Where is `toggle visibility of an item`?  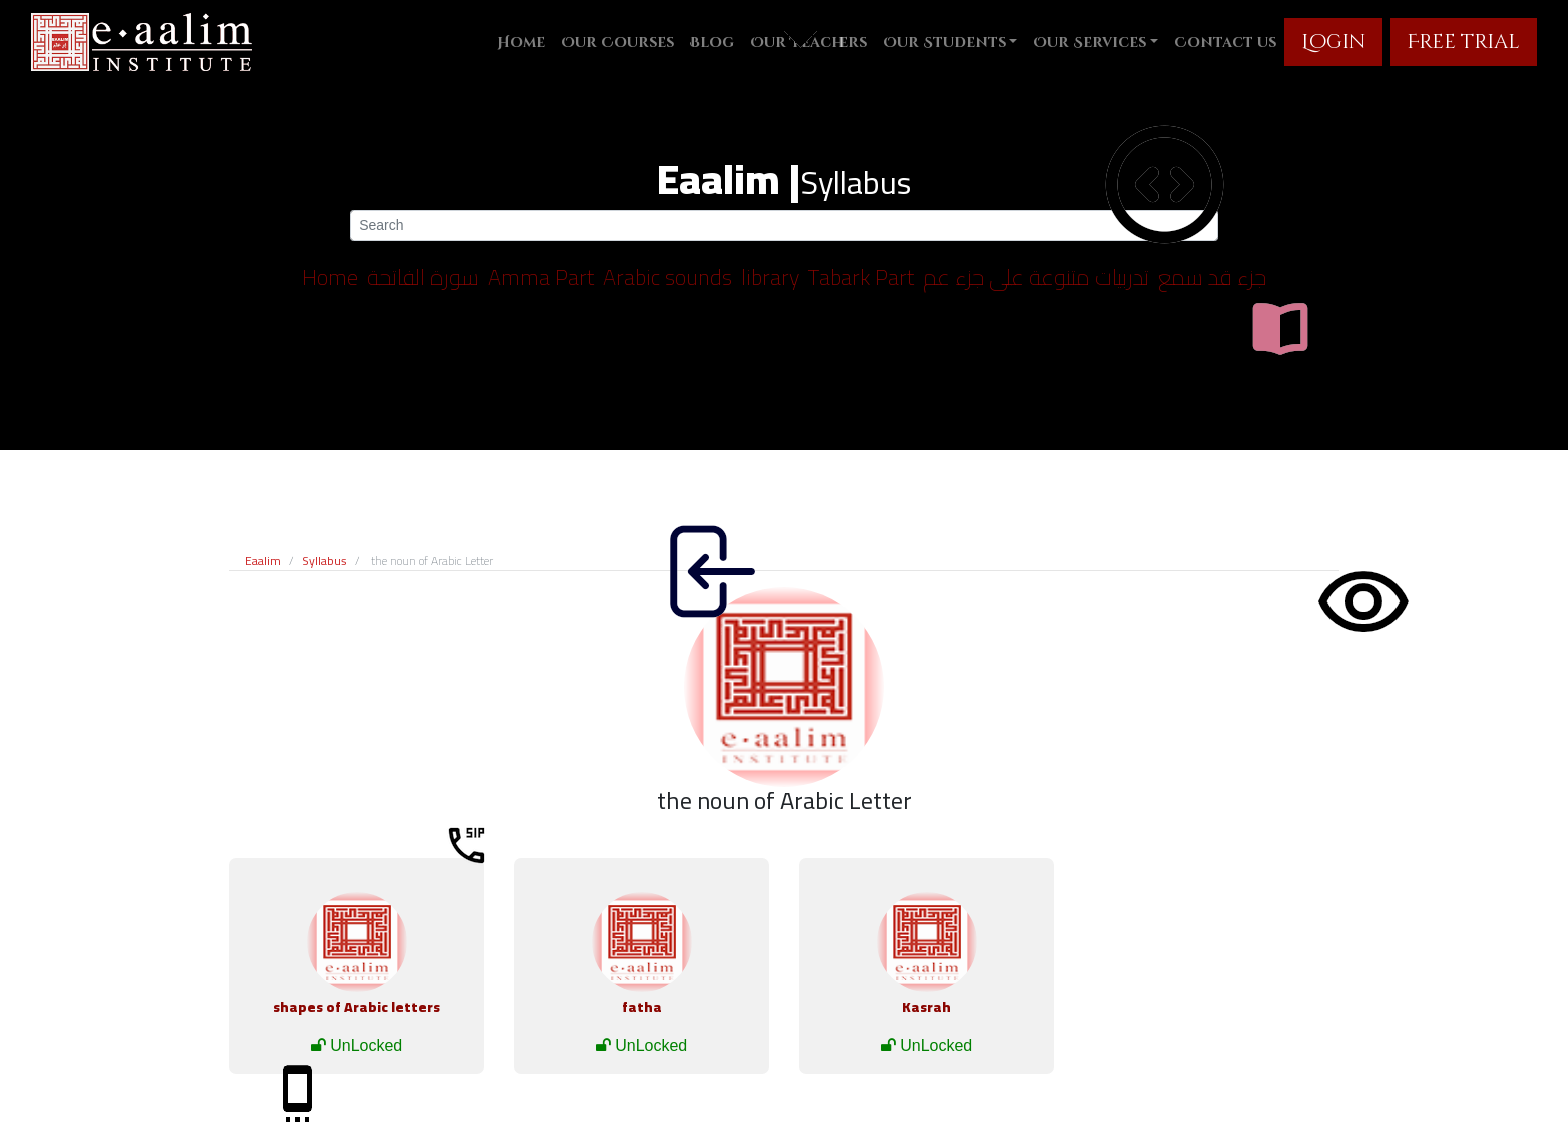
toggle visibility of an item is located at coordinates (1363, 603).